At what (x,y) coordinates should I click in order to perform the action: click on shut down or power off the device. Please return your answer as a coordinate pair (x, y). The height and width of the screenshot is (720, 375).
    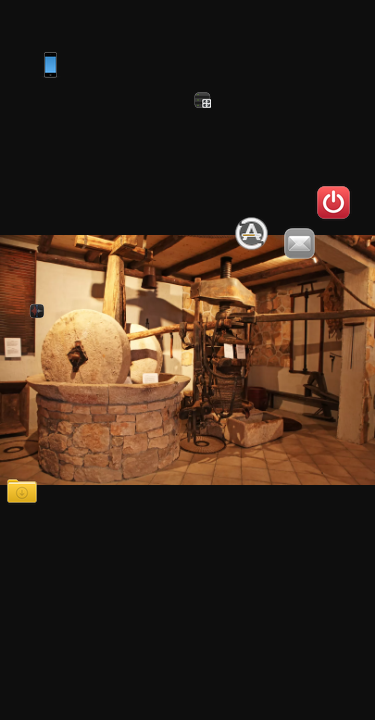
    Looking at the image, I should click on (333, 202).